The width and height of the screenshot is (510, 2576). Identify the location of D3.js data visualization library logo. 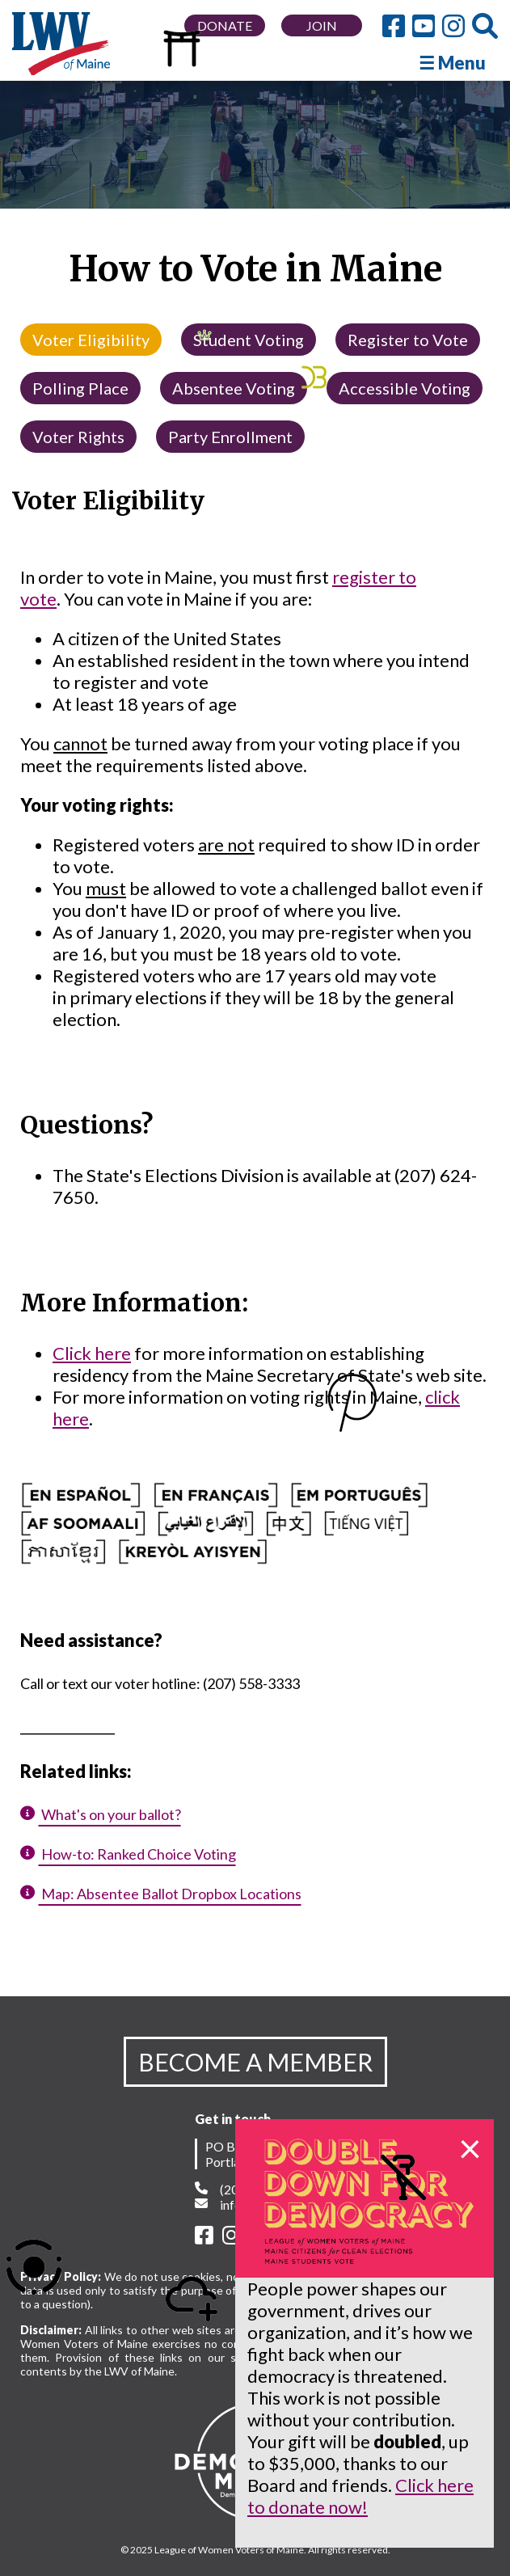
(314, 377).